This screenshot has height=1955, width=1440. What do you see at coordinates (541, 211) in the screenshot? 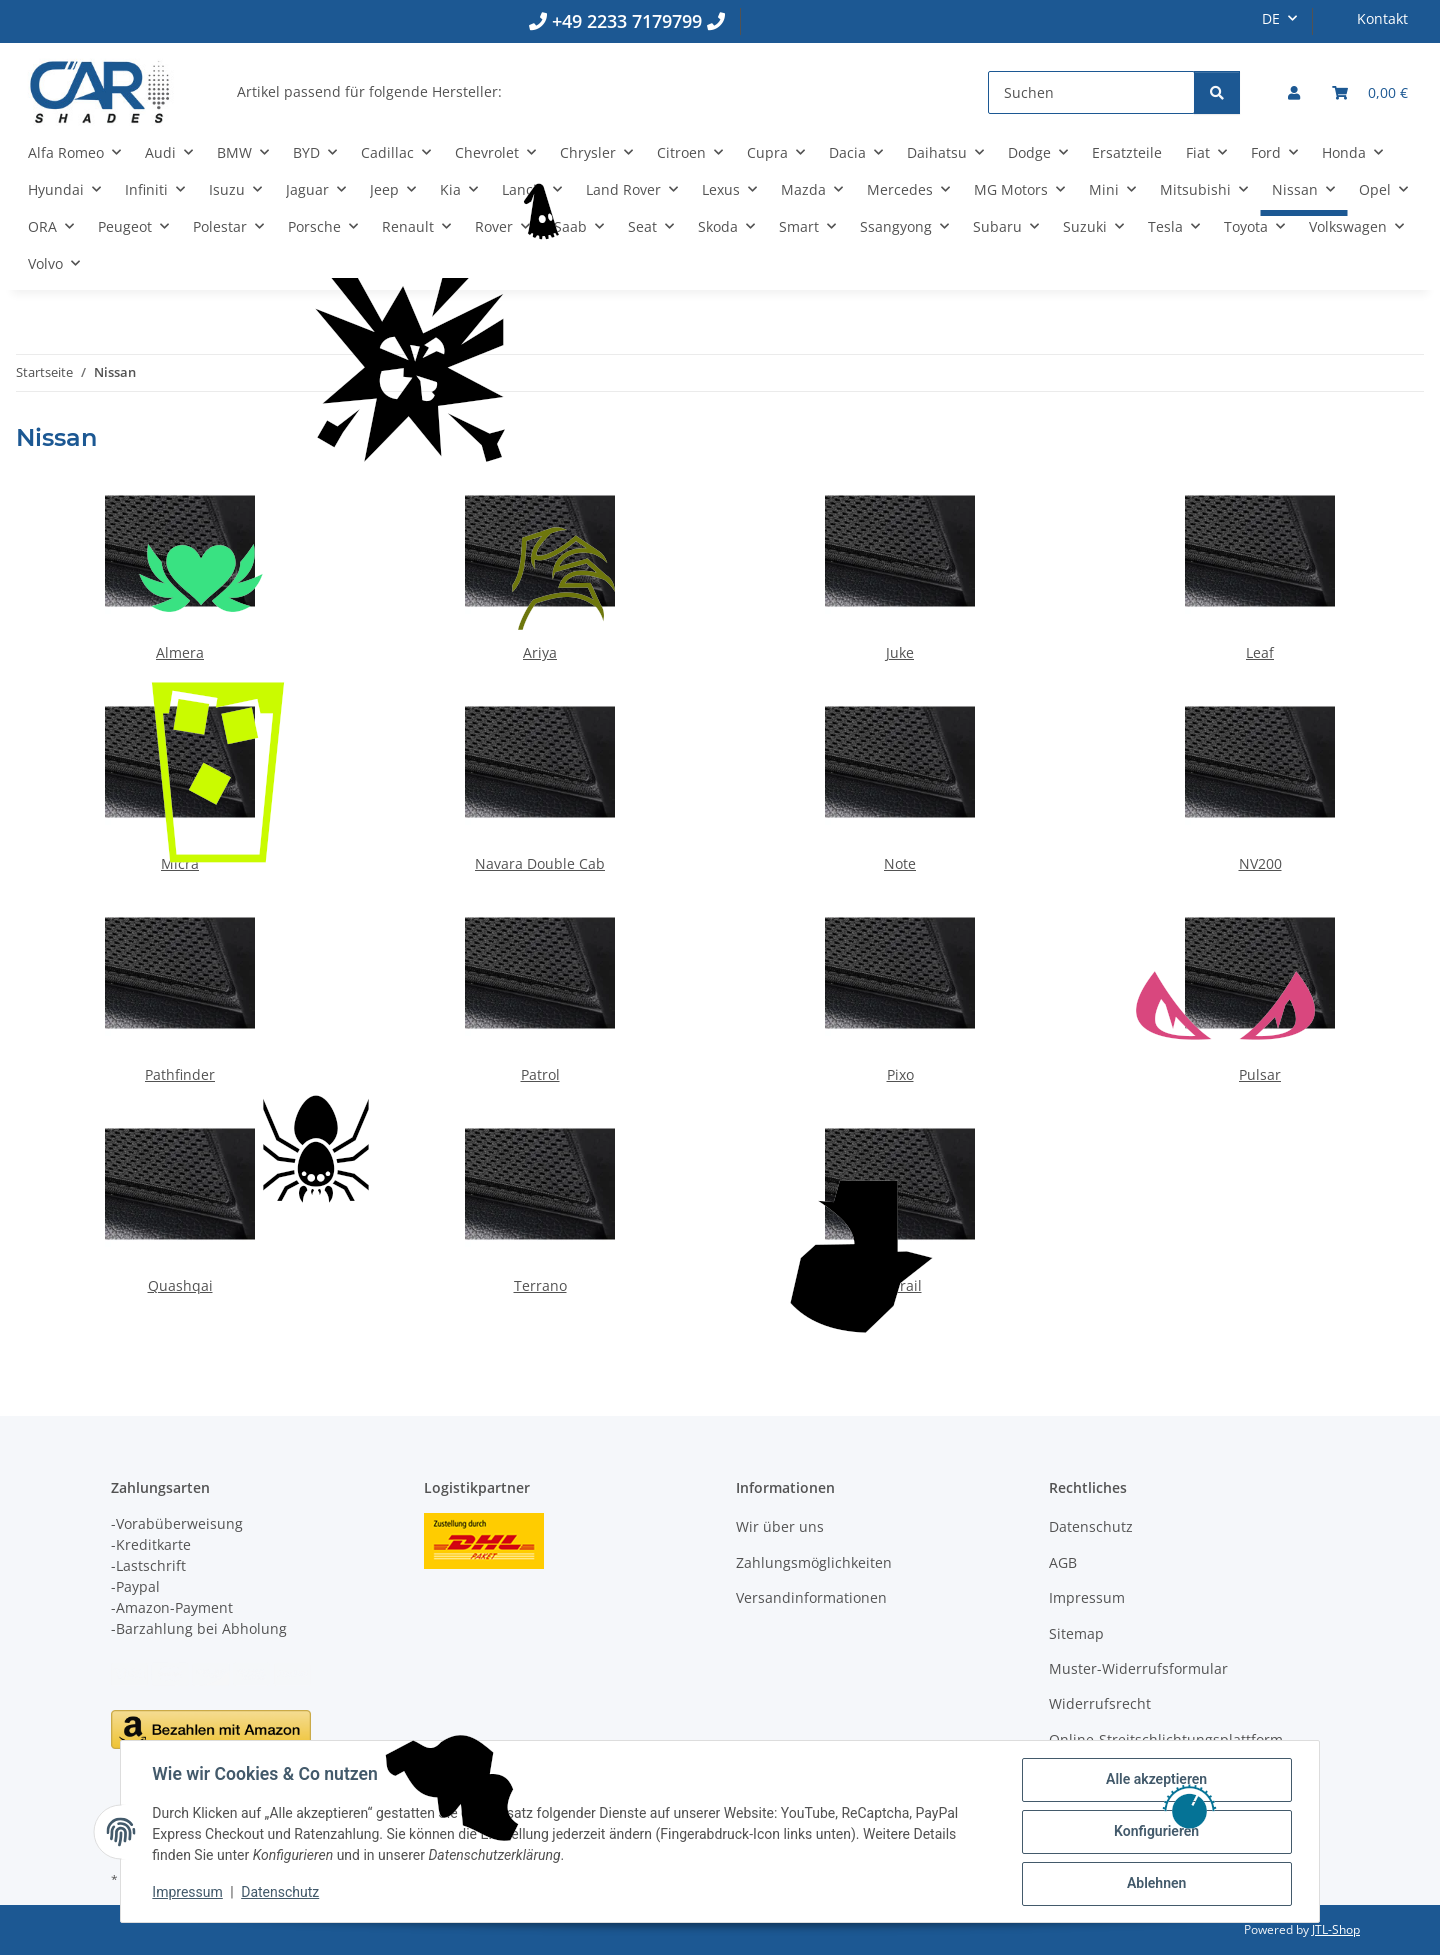
I see `select cultist character class` at bounding box center [541, 211].